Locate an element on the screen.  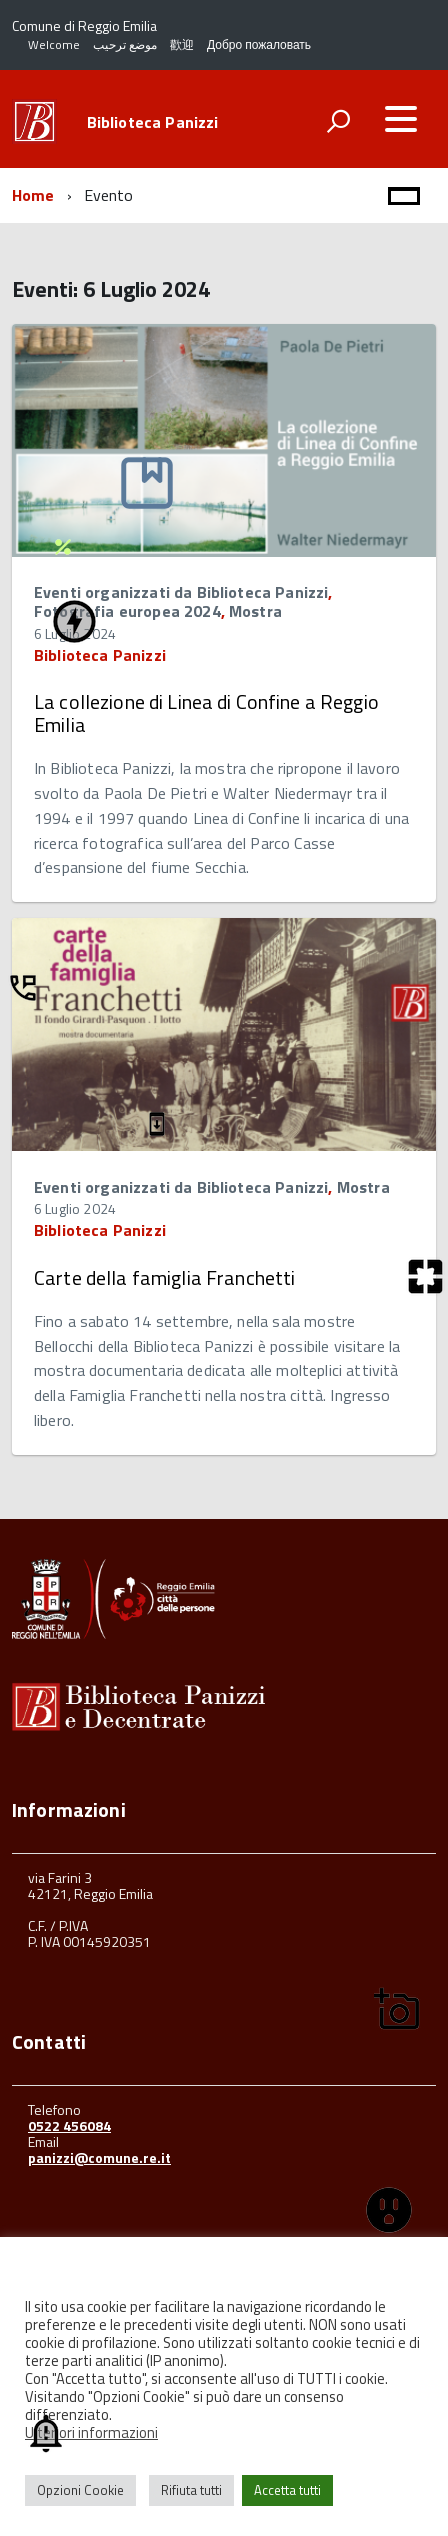
indicates offline mode with cached content available is located at coordinates (74, 621).